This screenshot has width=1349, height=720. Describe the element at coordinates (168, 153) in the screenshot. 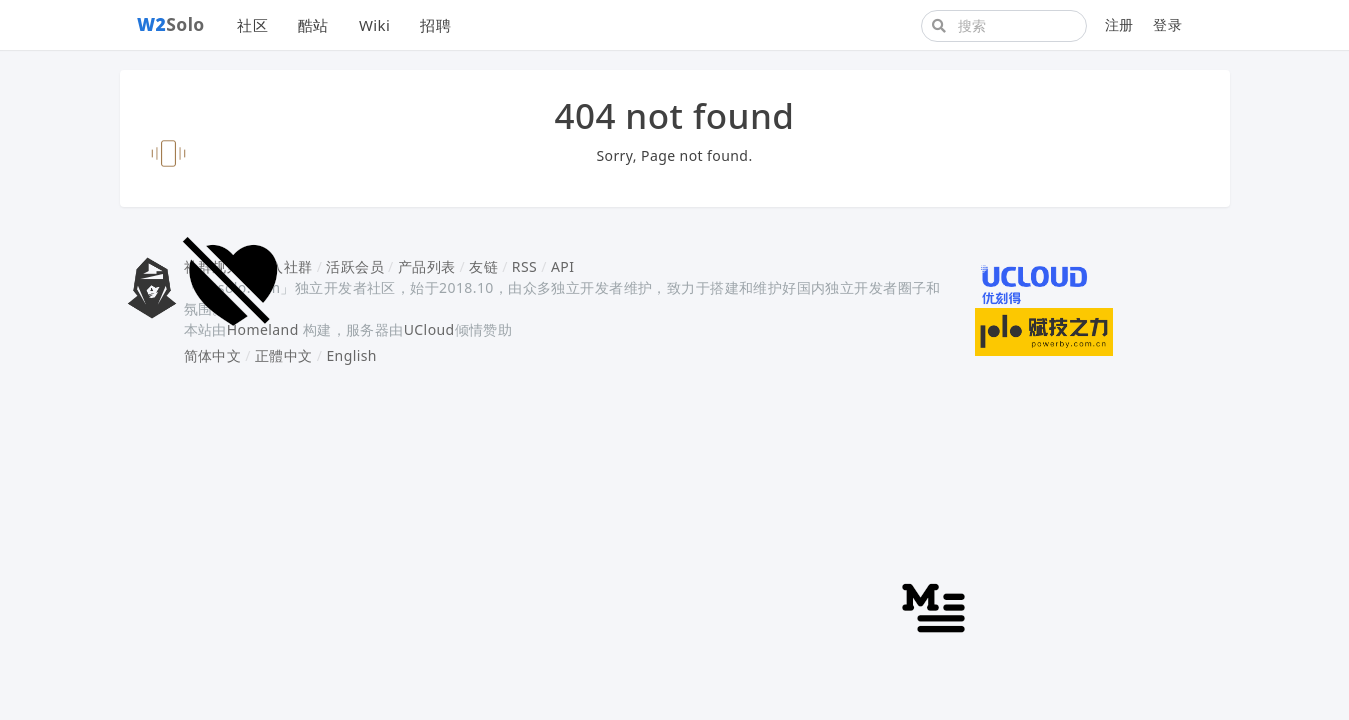

I see `toggle vibration mode on your device` at that location.